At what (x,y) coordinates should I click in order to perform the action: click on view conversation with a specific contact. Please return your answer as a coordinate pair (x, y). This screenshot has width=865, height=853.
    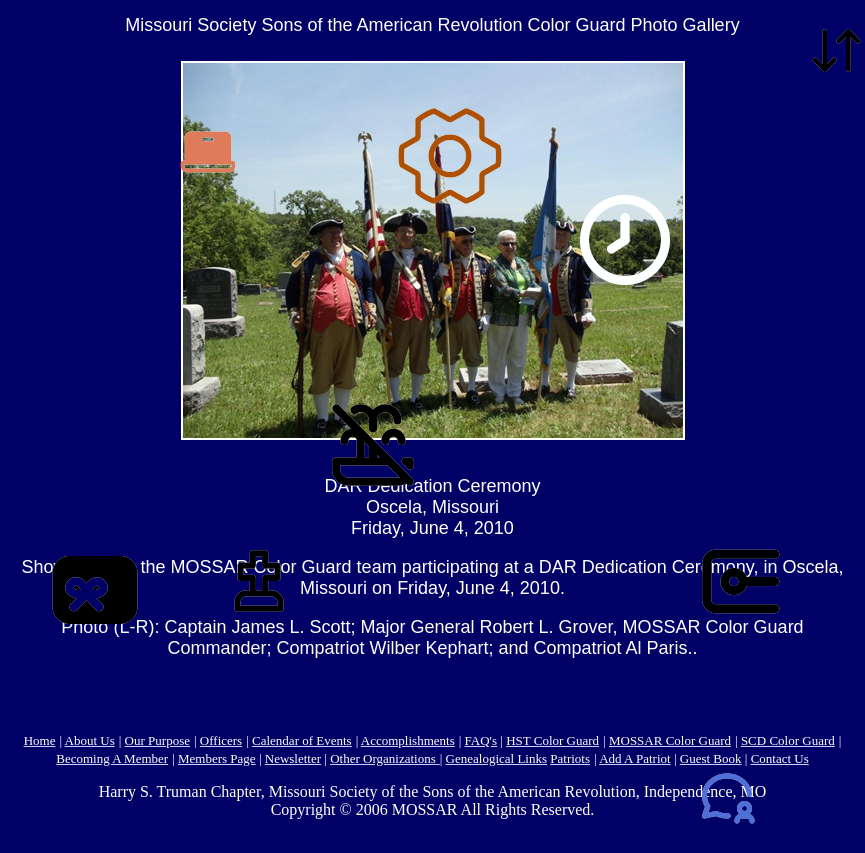
    Looking at the image, I should click on (727, 796).